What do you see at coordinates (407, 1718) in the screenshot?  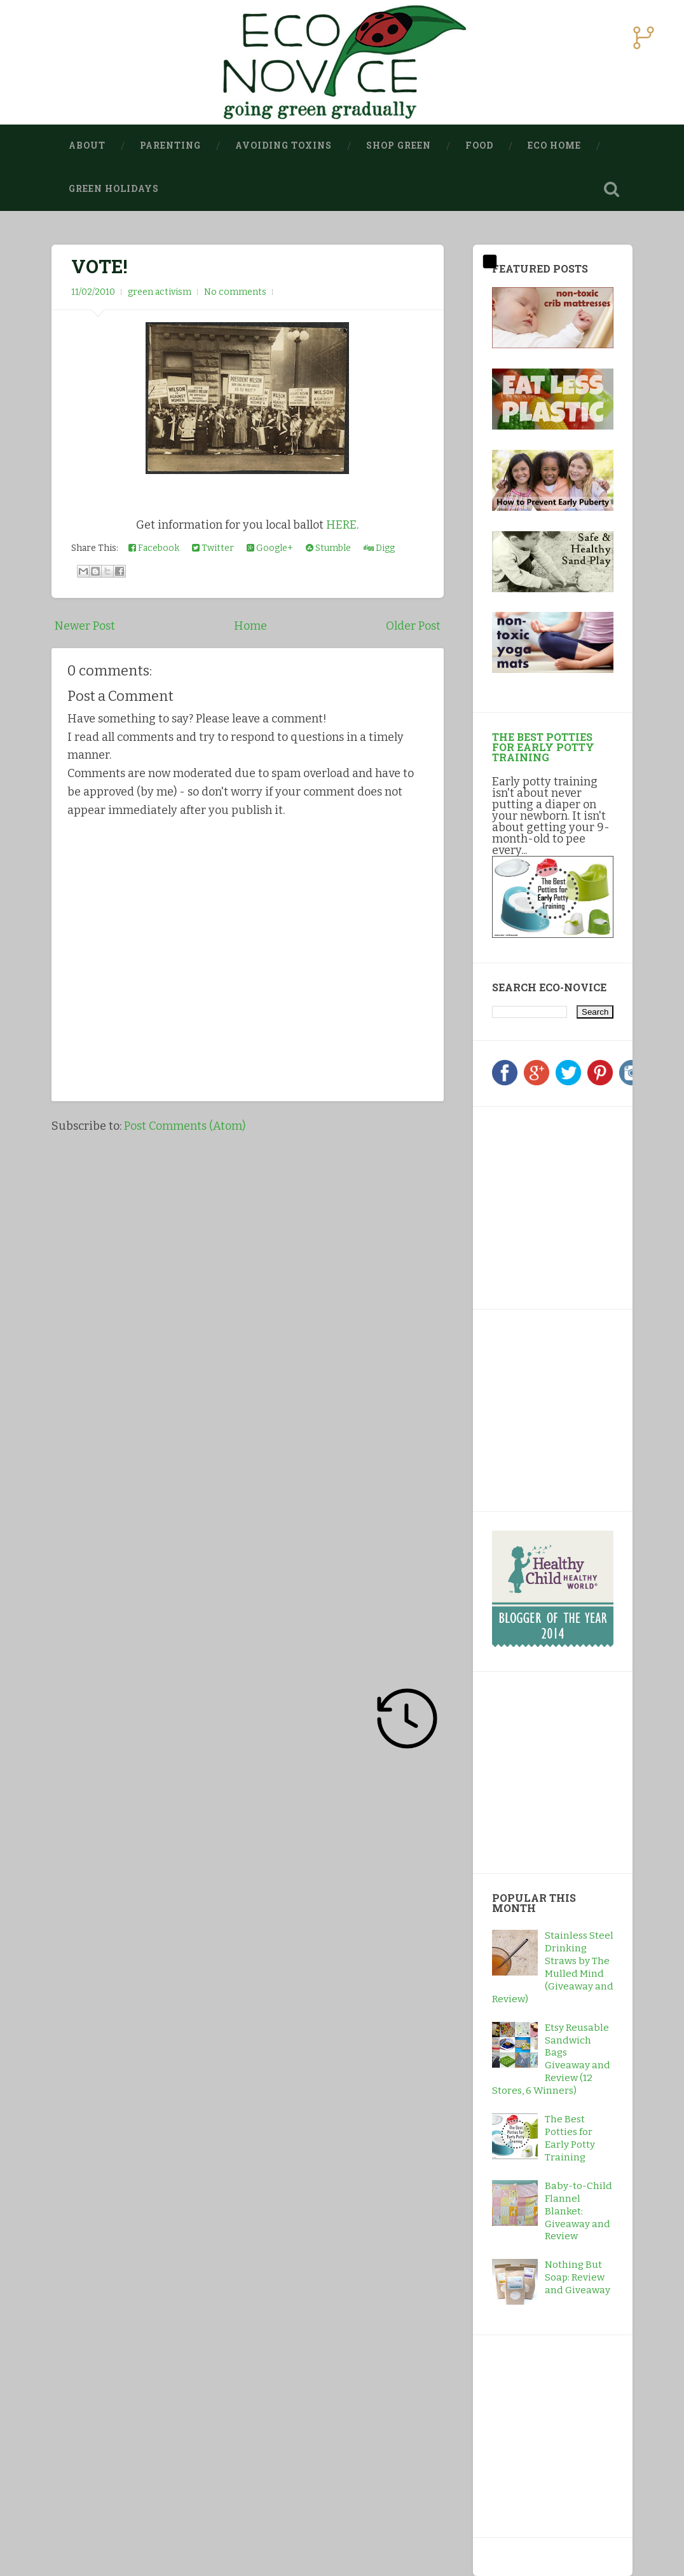 I see `view commit or activity history` at bounding box center [407, 1718].